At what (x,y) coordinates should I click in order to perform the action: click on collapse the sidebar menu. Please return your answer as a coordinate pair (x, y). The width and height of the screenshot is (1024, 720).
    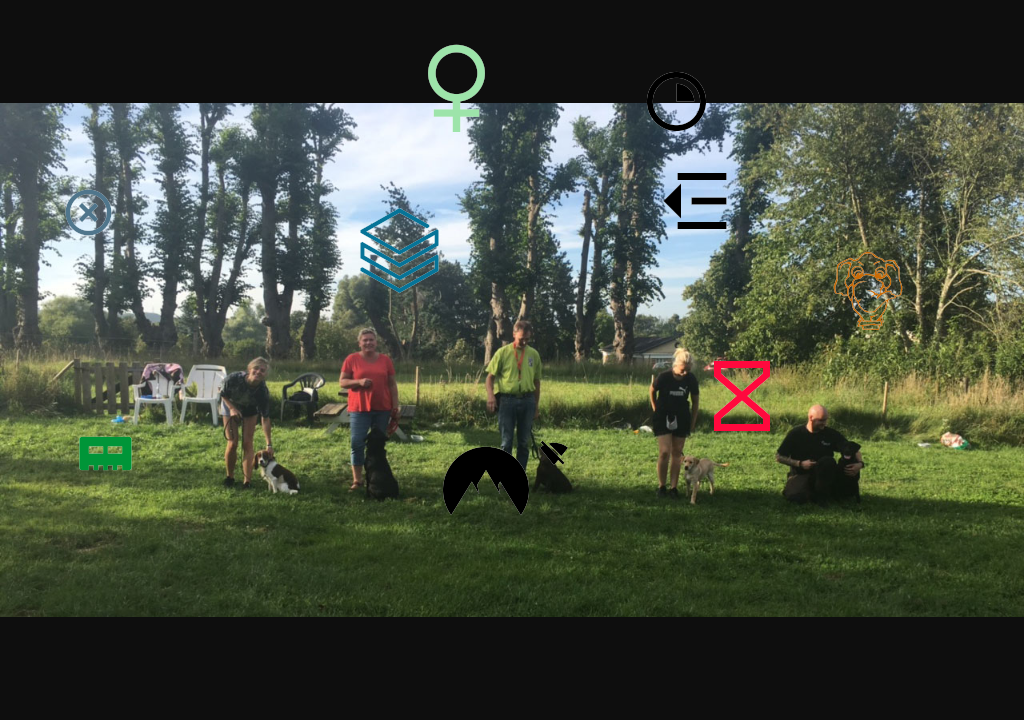
    Looking at the image, I should click on (695, 201).